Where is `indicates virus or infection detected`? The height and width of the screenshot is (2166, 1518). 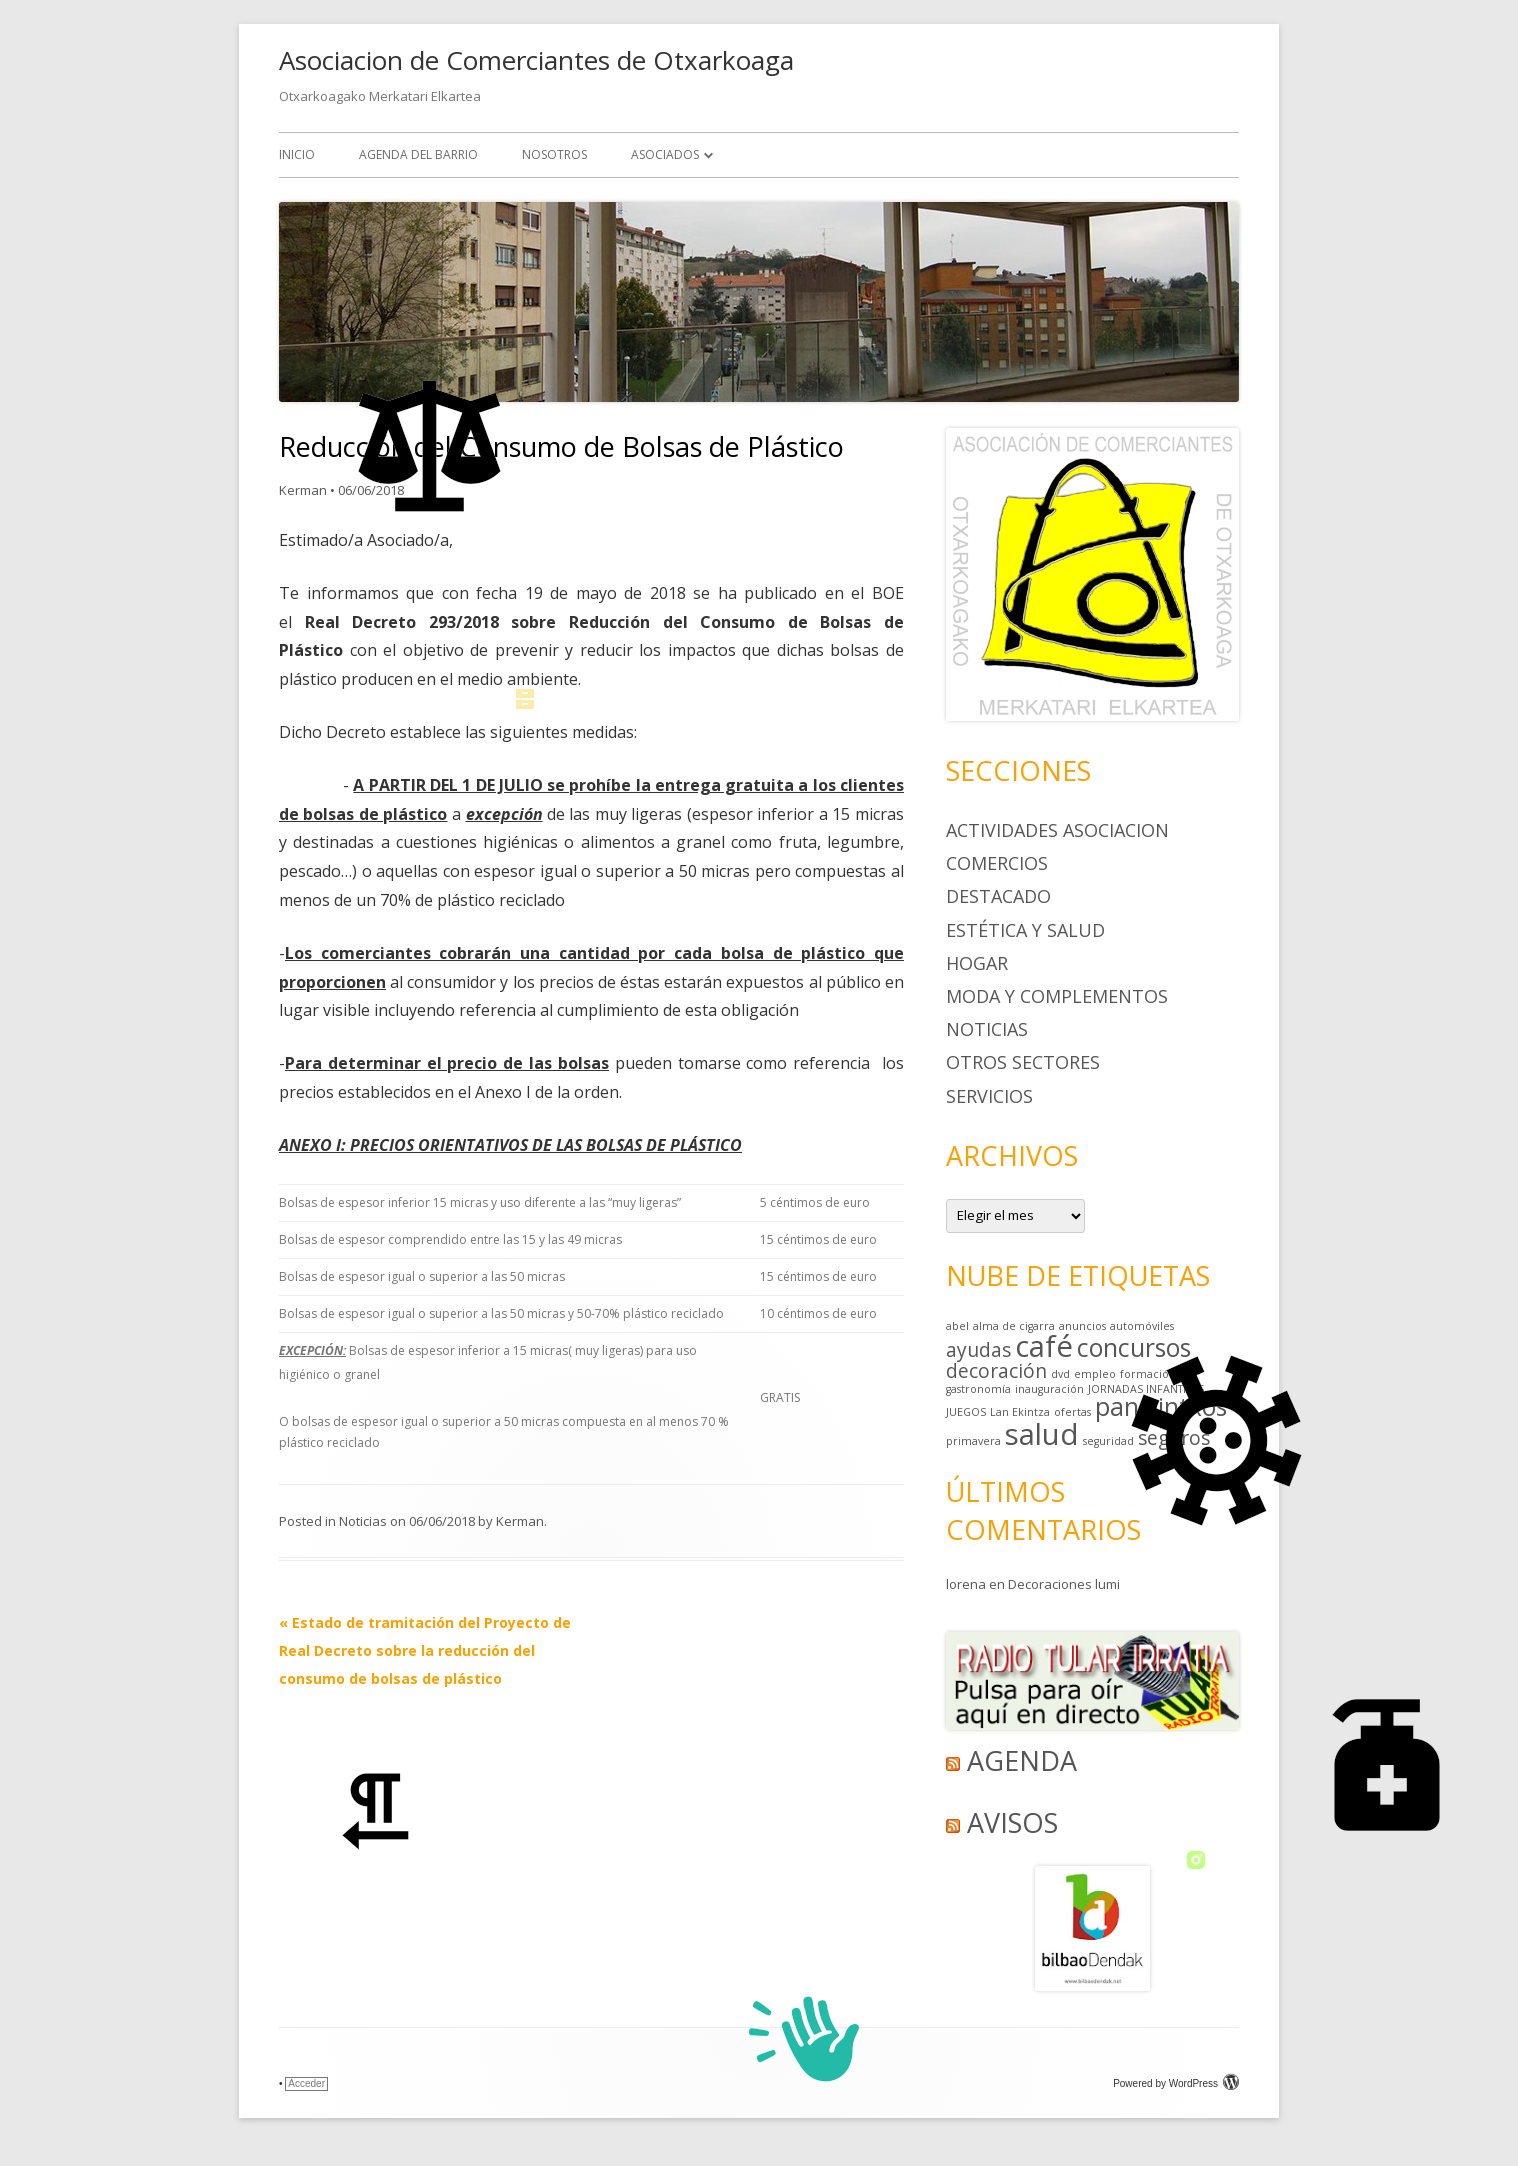
indicates virus or infection detected is located at coordinates (1216, 1440).